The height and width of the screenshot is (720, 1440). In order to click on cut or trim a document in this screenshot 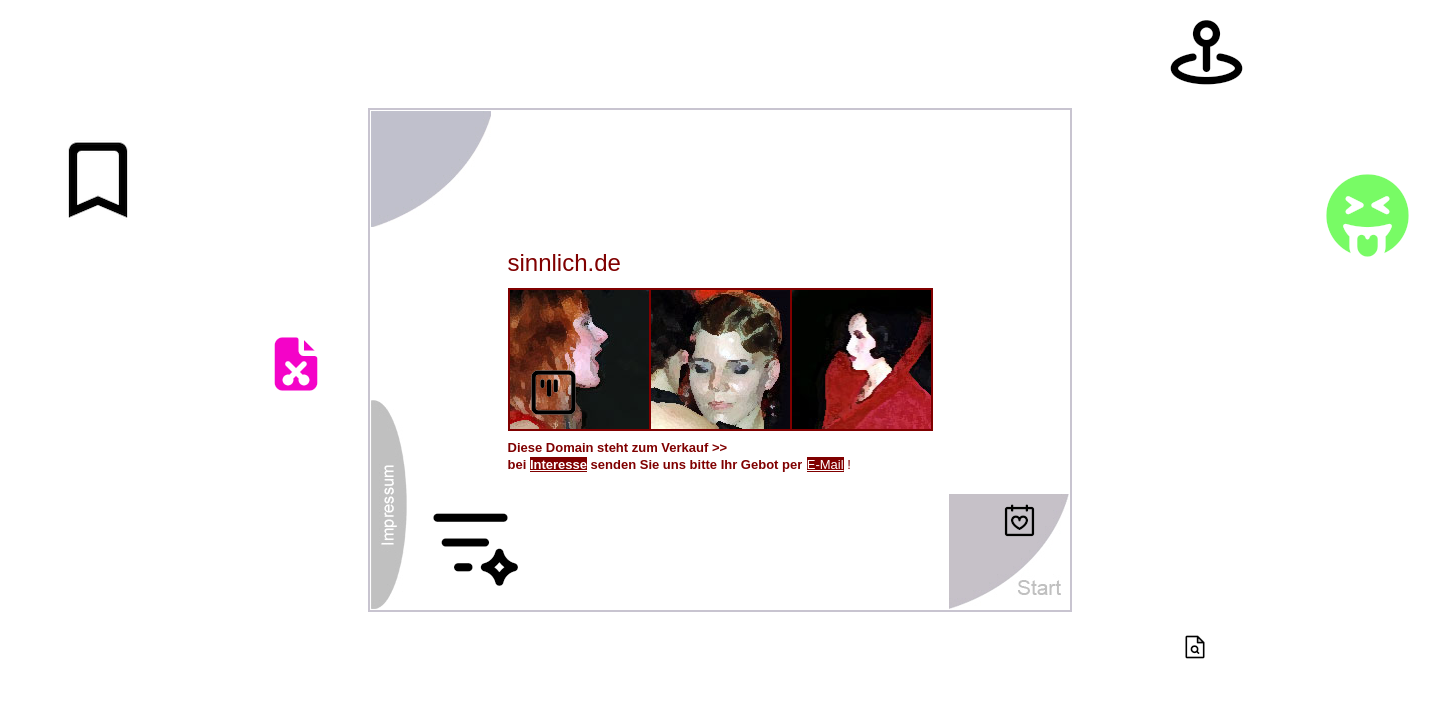, I will do `click(296, 364)`.